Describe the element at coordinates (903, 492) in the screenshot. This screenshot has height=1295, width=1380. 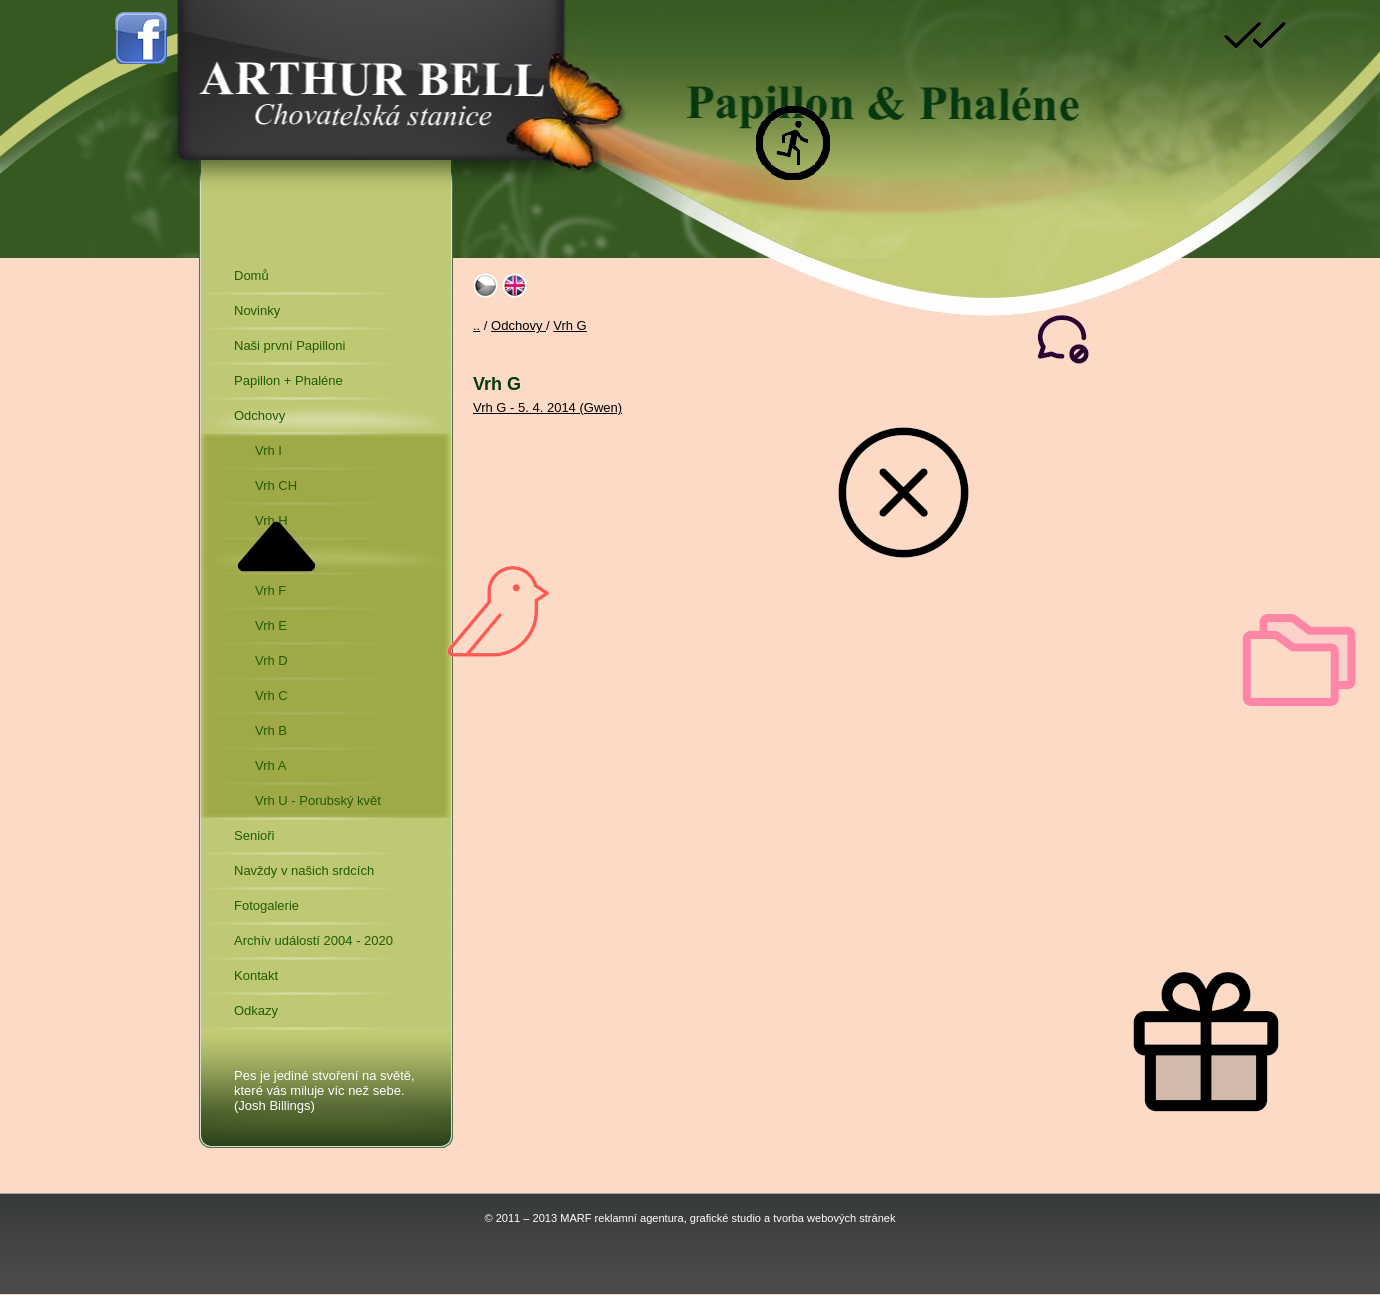
I see `close or dismiss a dialog` at that location.